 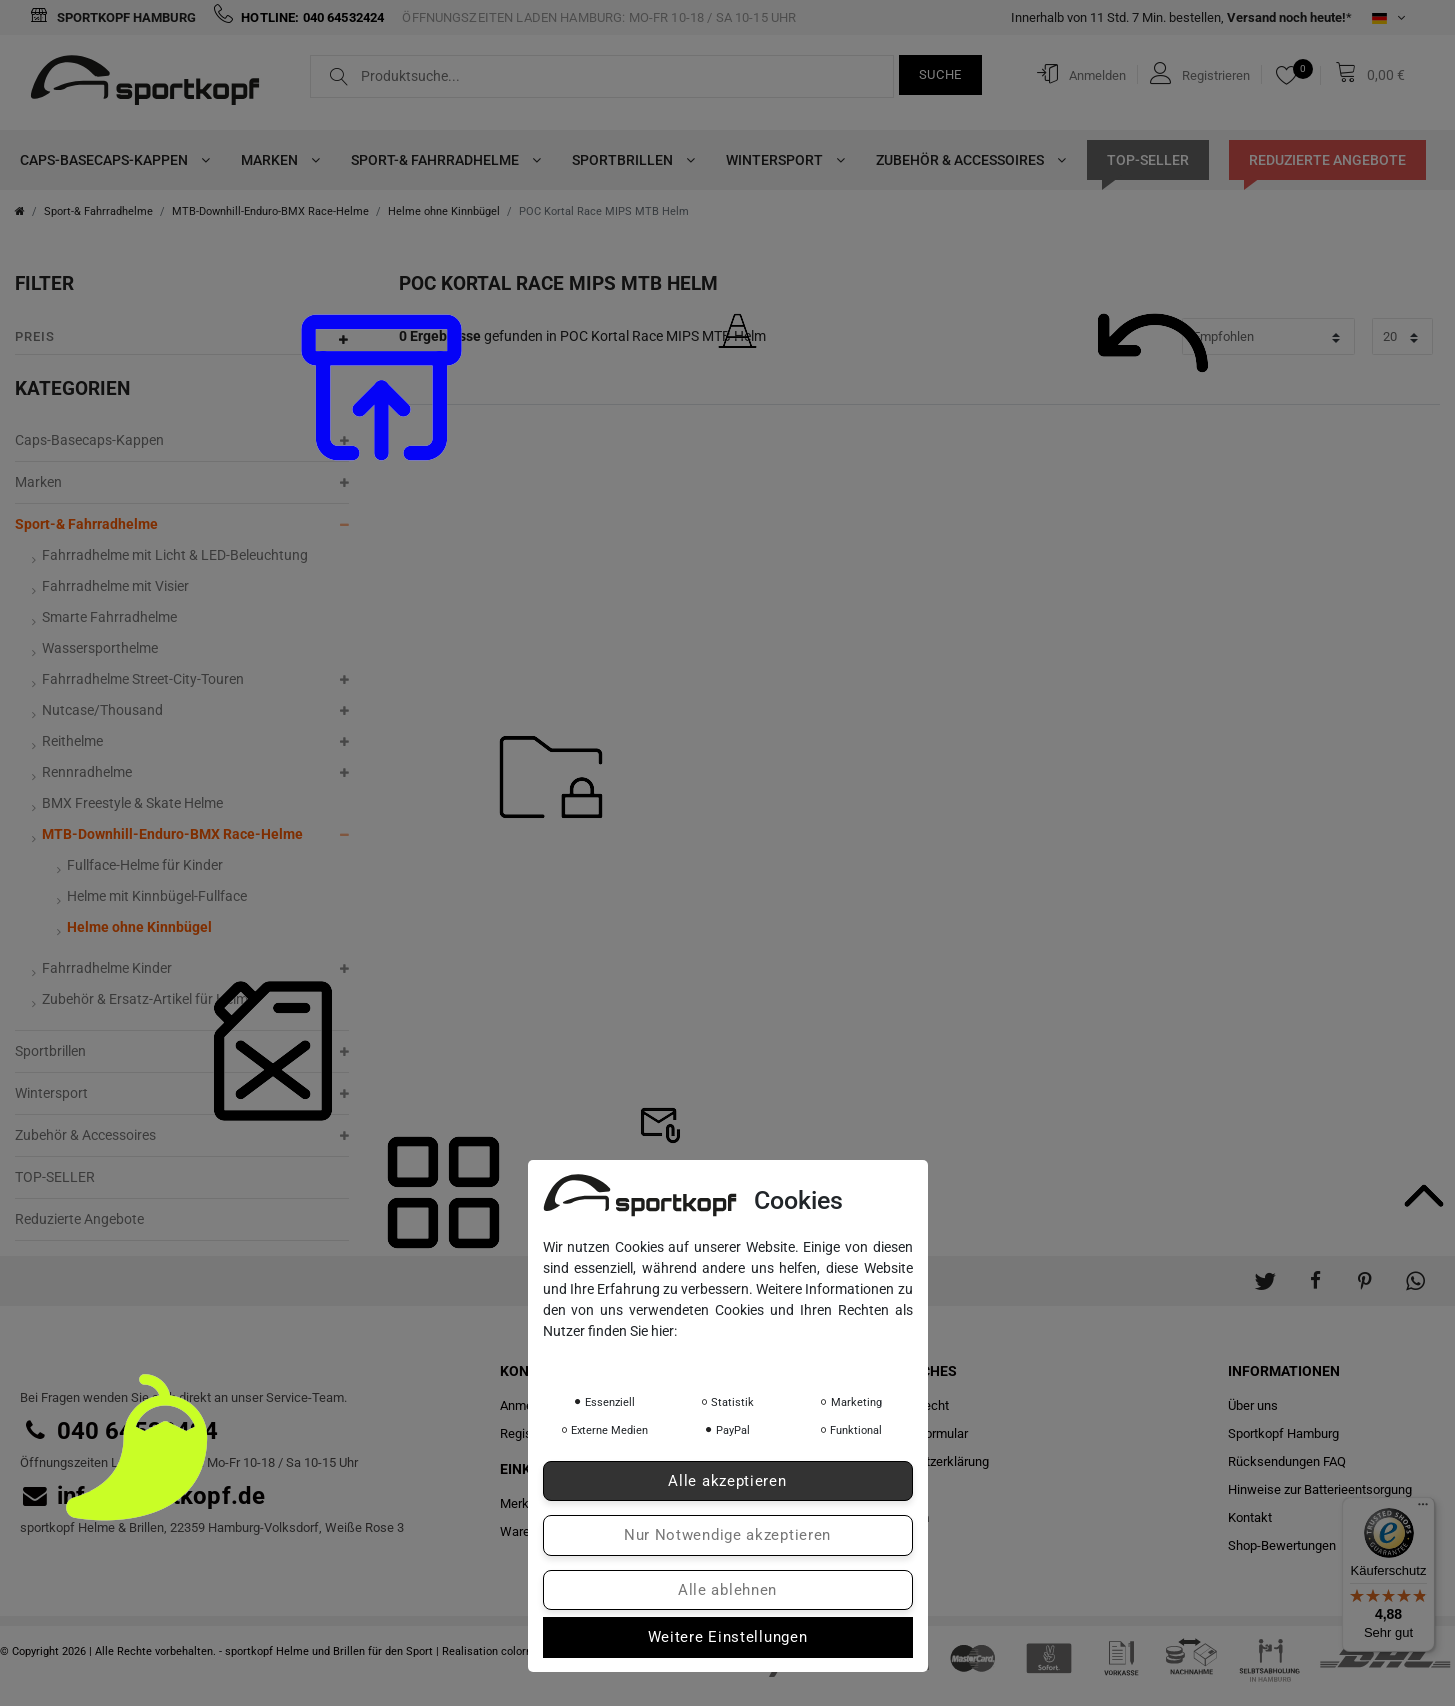 I want to click on view all apps or menu grid, so click(x=443, y=1192).